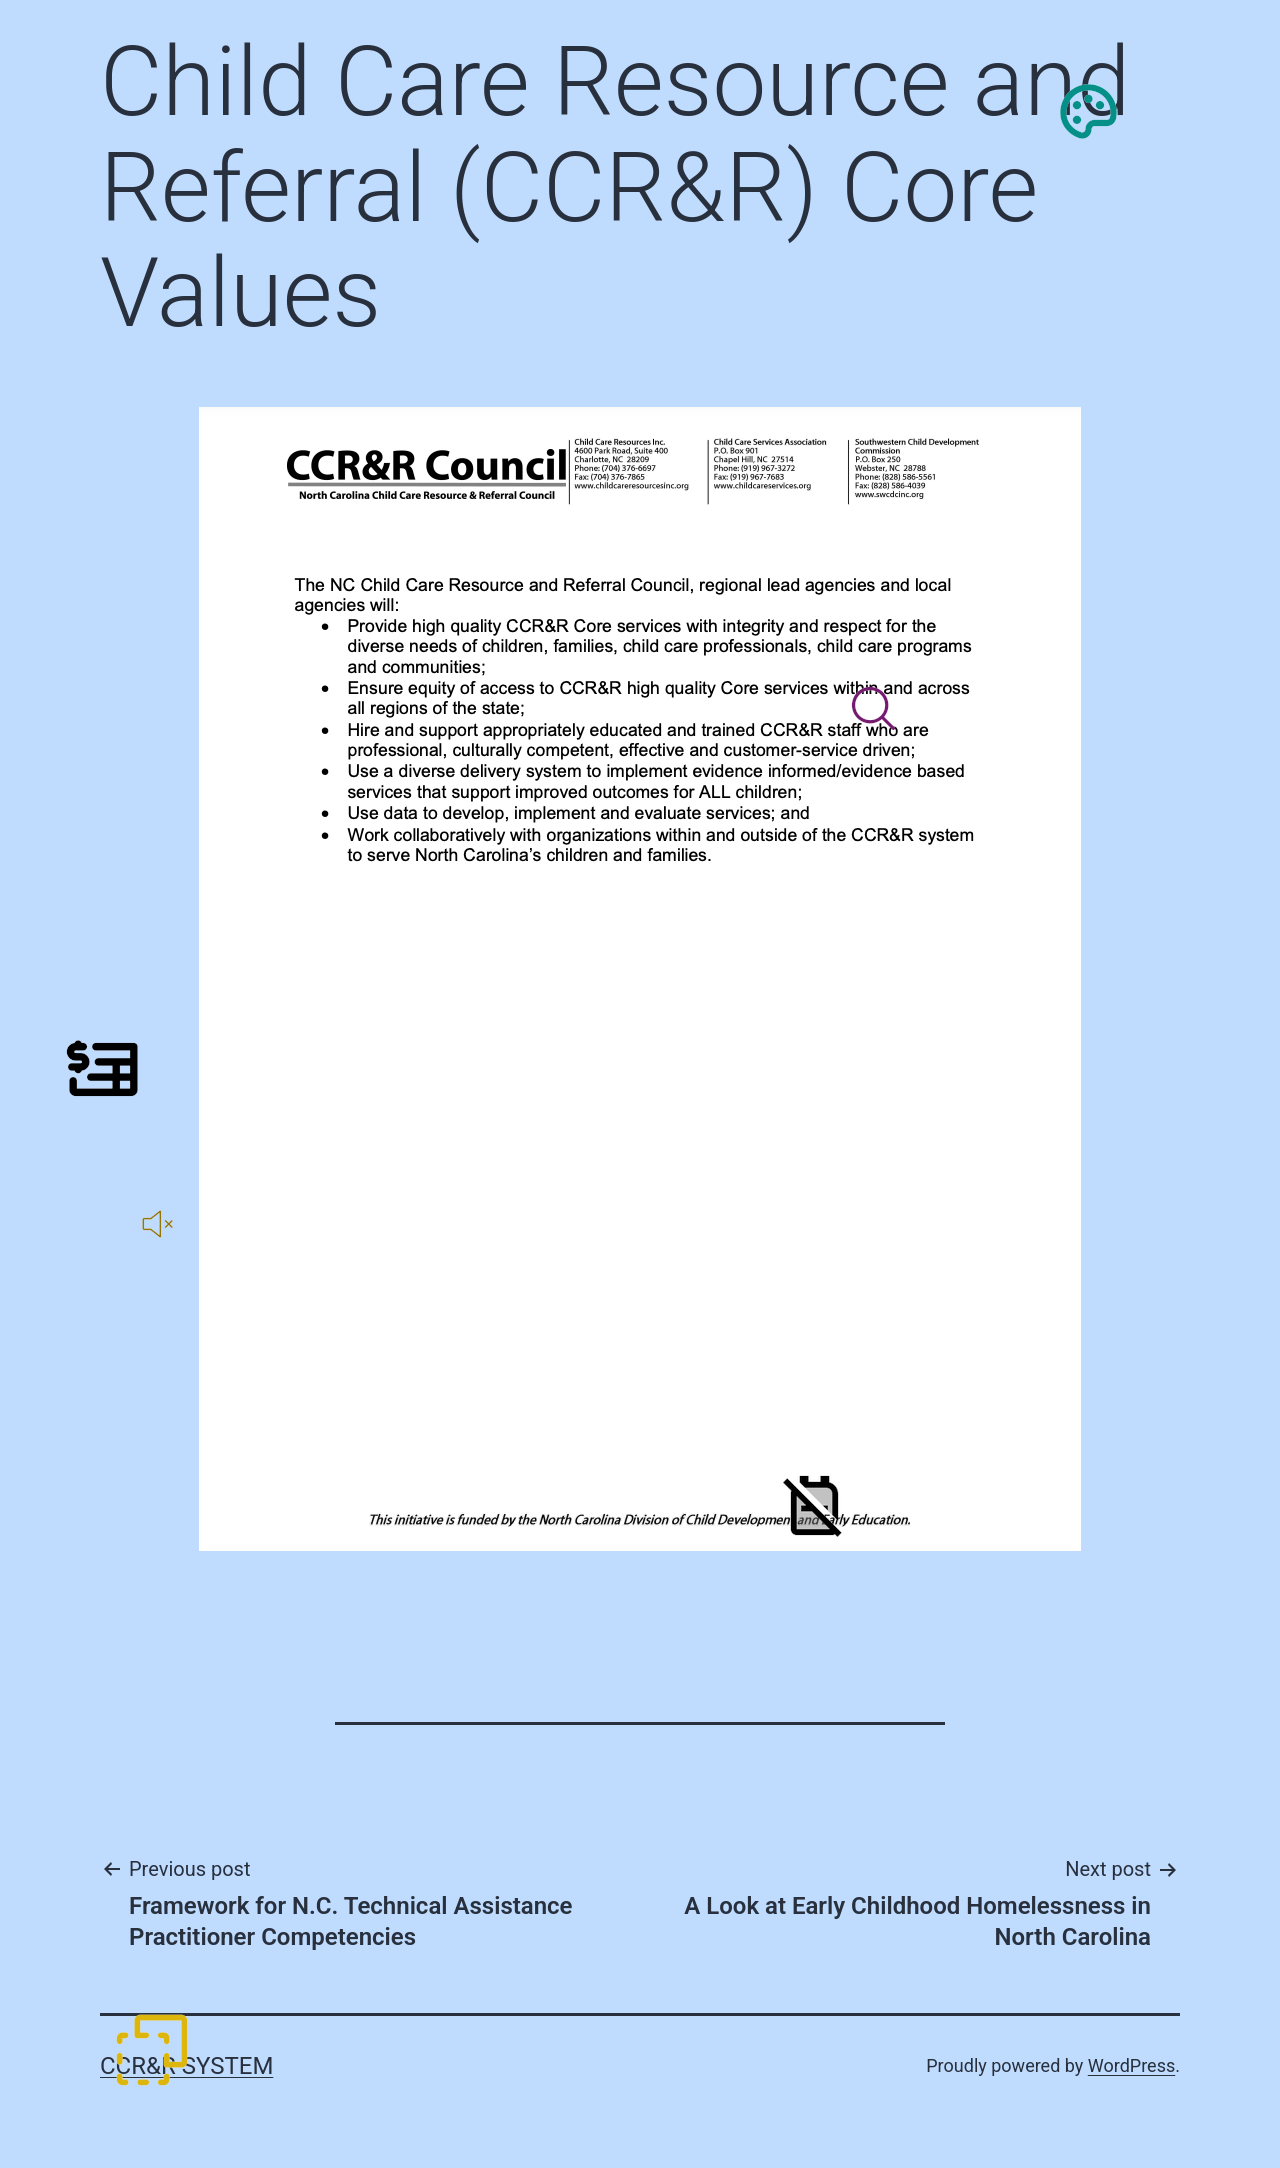 This screenshot has height=2168, width=1280. I want to click on access color or theme settings, so click(1088, 112).